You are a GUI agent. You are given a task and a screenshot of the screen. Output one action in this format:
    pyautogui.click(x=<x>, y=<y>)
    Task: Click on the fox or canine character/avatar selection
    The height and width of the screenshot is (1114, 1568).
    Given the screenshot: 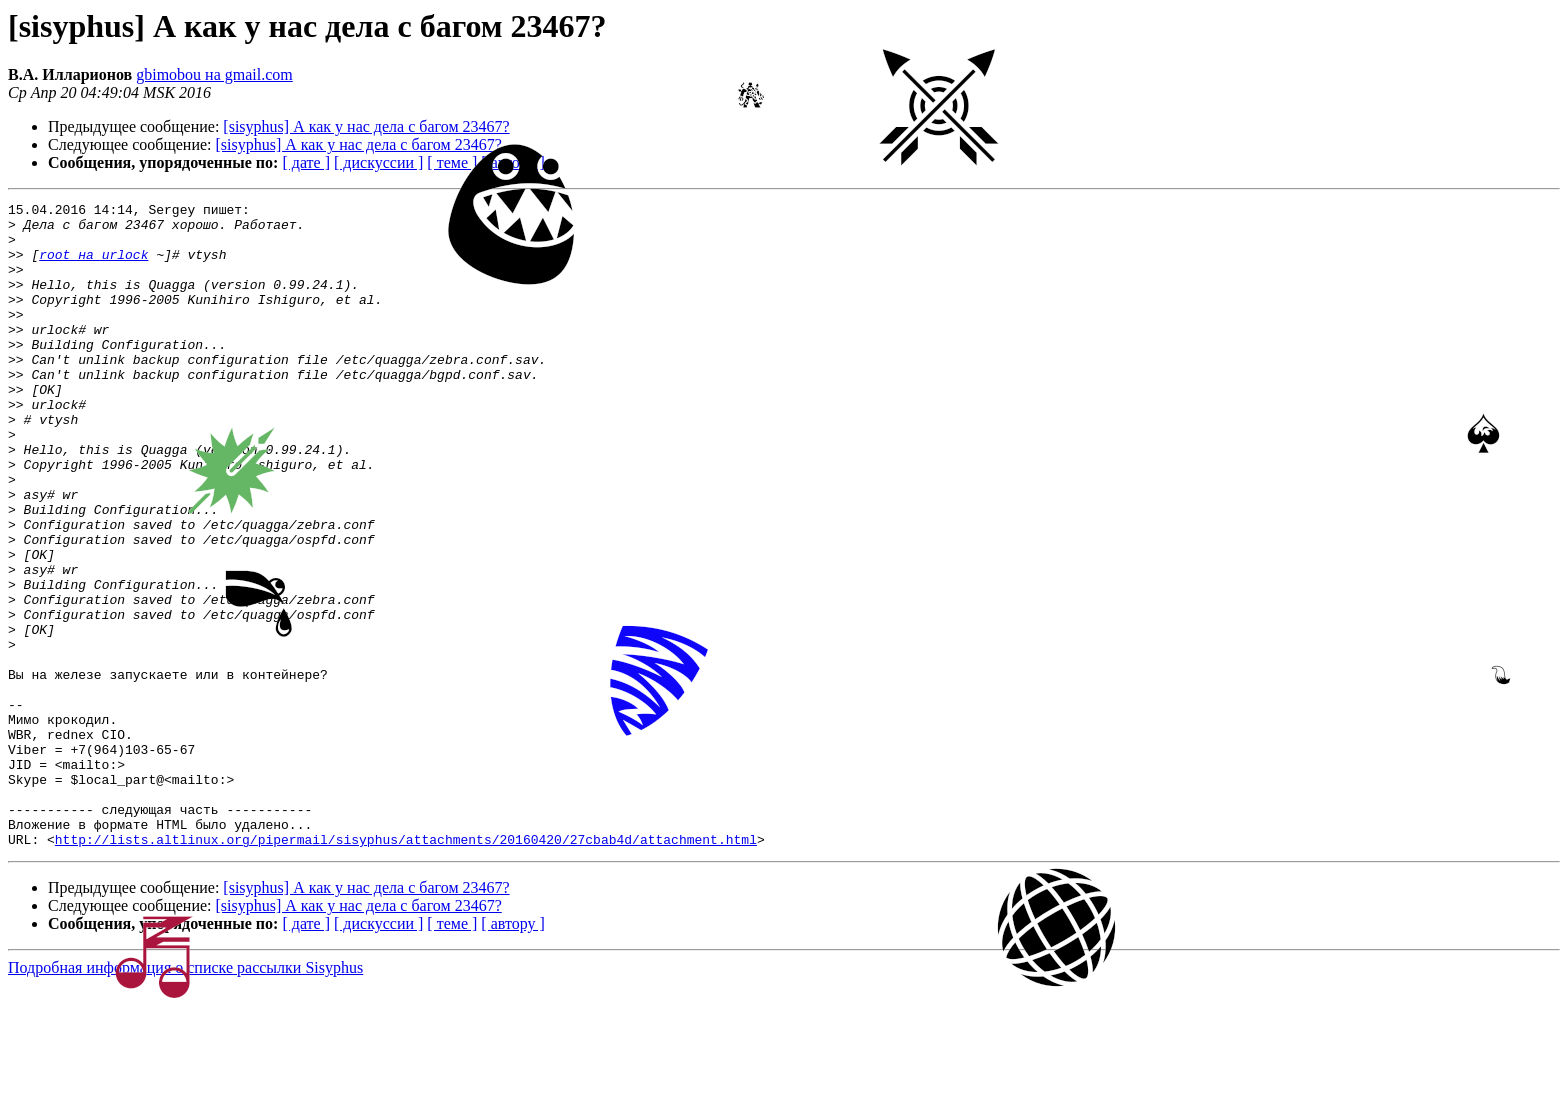 What is the action you would take?
    pyautogui.click(x=1501, y=675)
    